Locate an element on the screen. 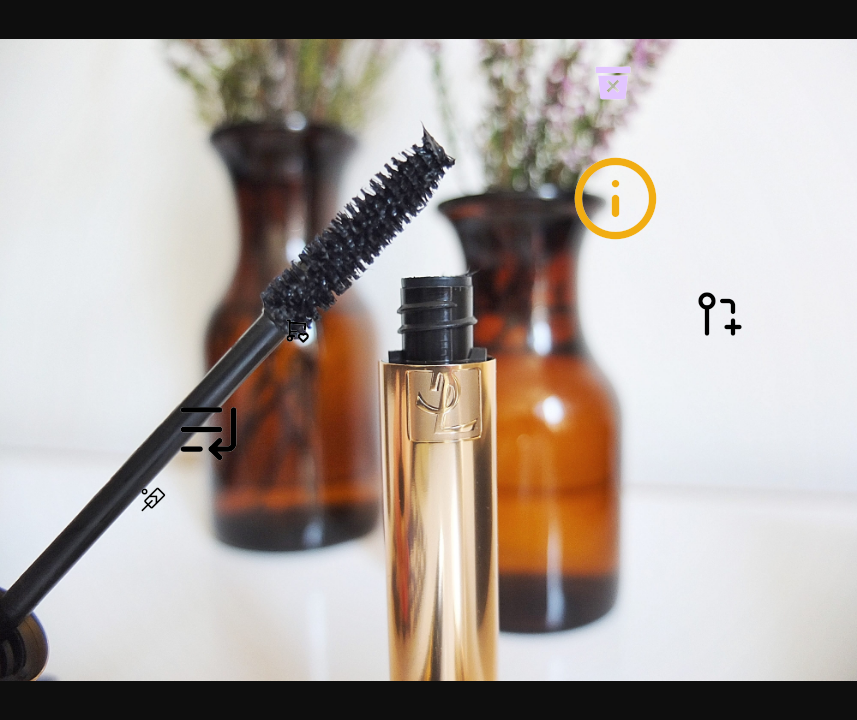  move item to end of list is located at coordinates (208, 429).